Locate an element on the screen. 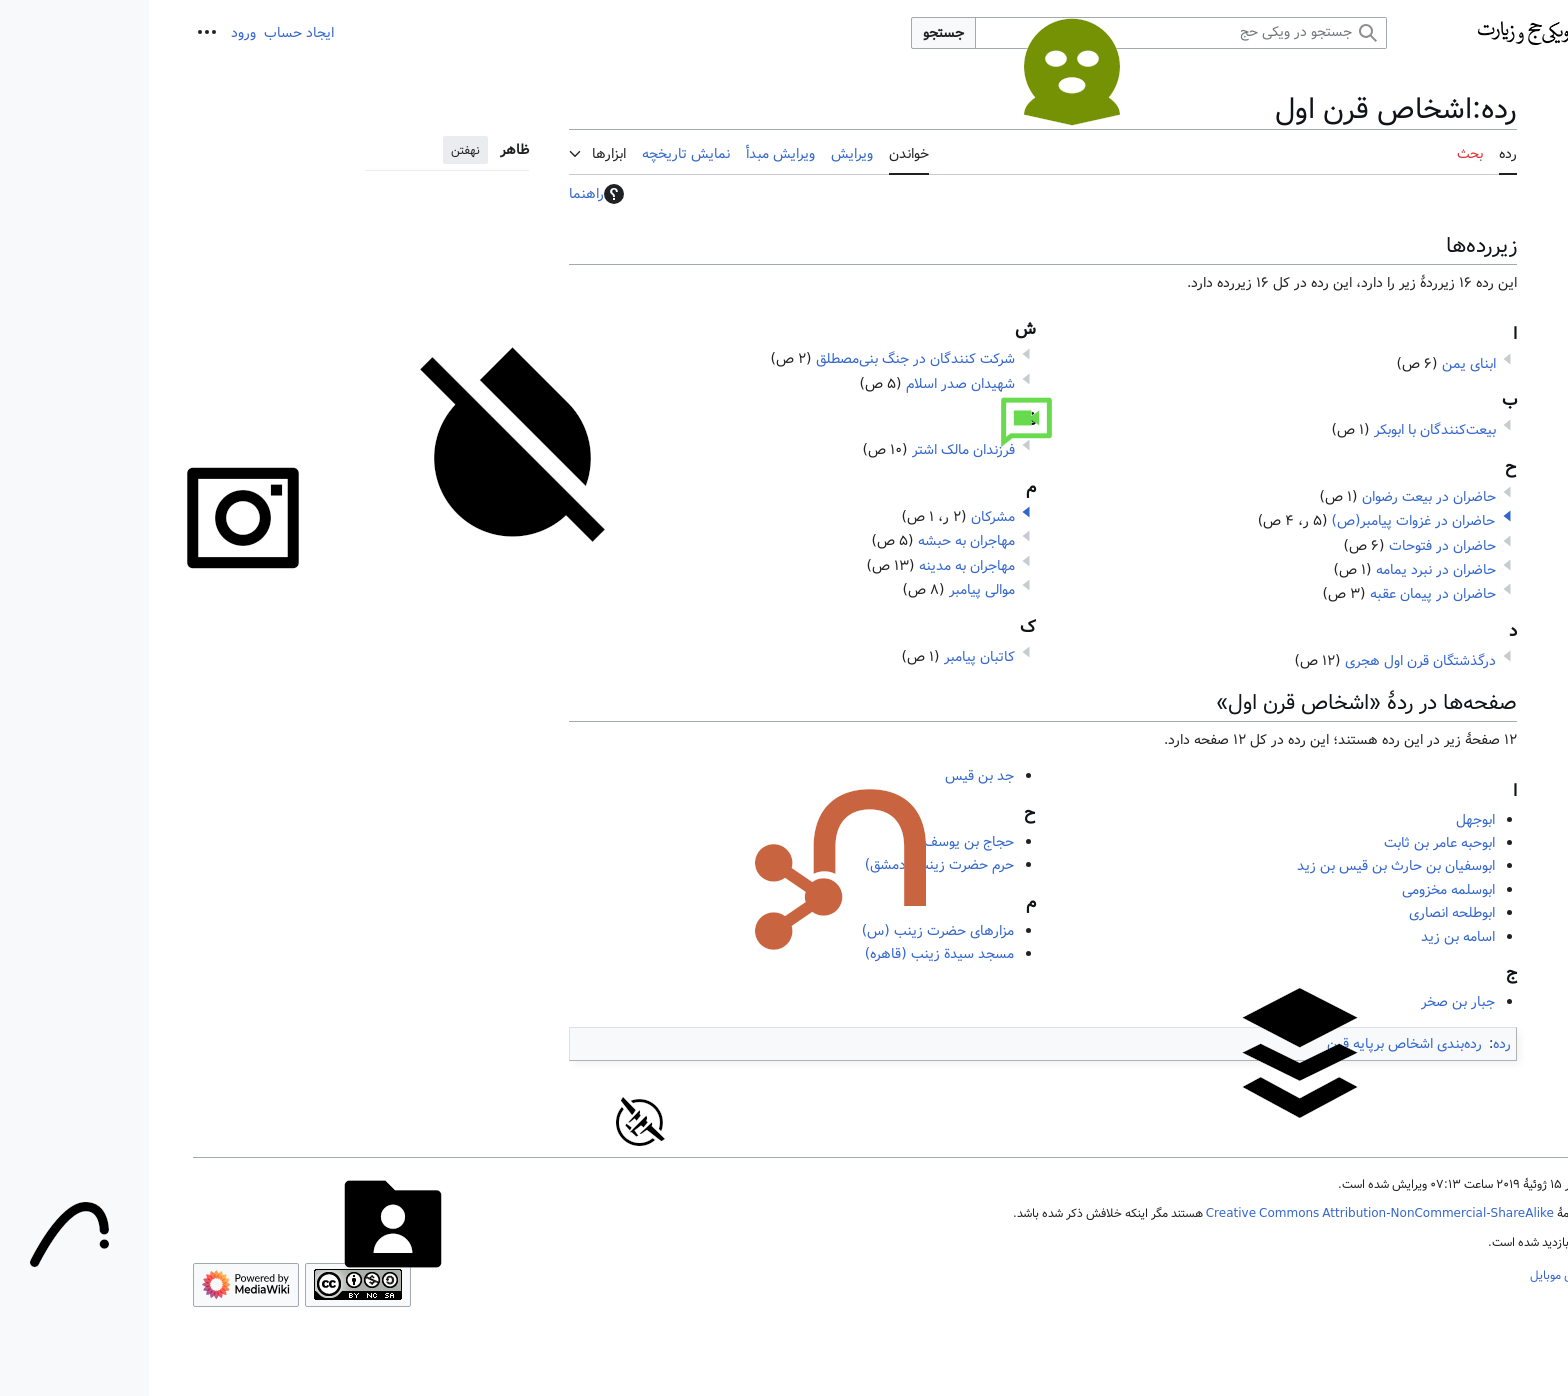 Image resolution: width=1568 pixels, height=1396 pixels. start a video chat conversation is located at coordinates (1026, 420).